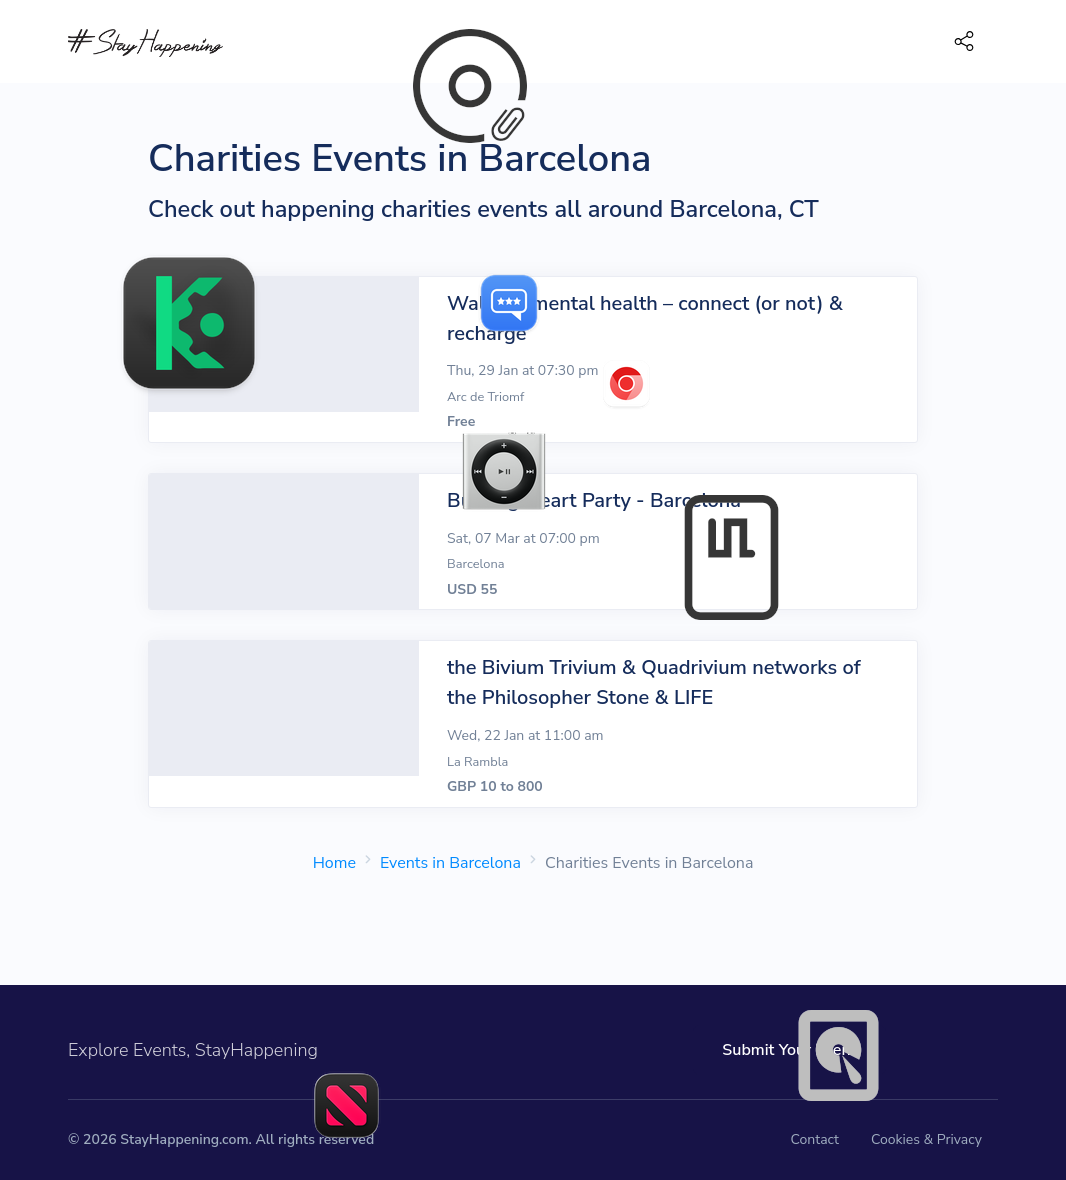 Image resolution: width=1066 pixels, height=1180 pixels. Describe the element at coordinates (346, 1105) in the screenshot. I see `open the Apple News app` at that location.